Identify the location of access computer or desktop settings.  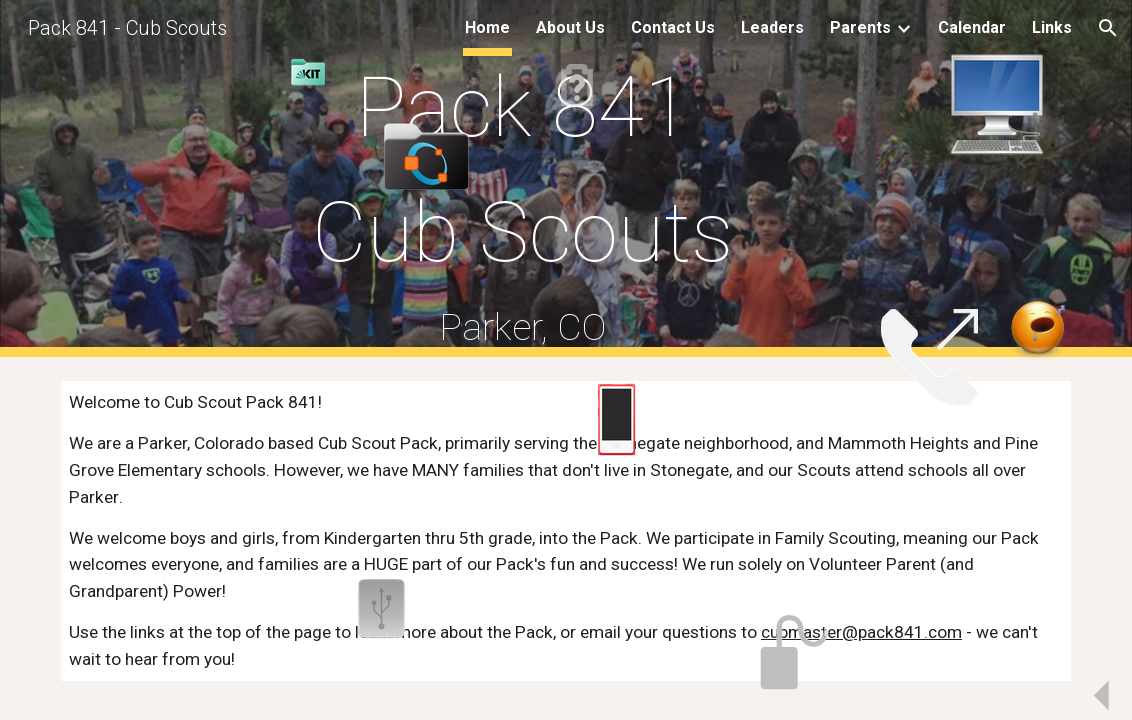
(997, 106).